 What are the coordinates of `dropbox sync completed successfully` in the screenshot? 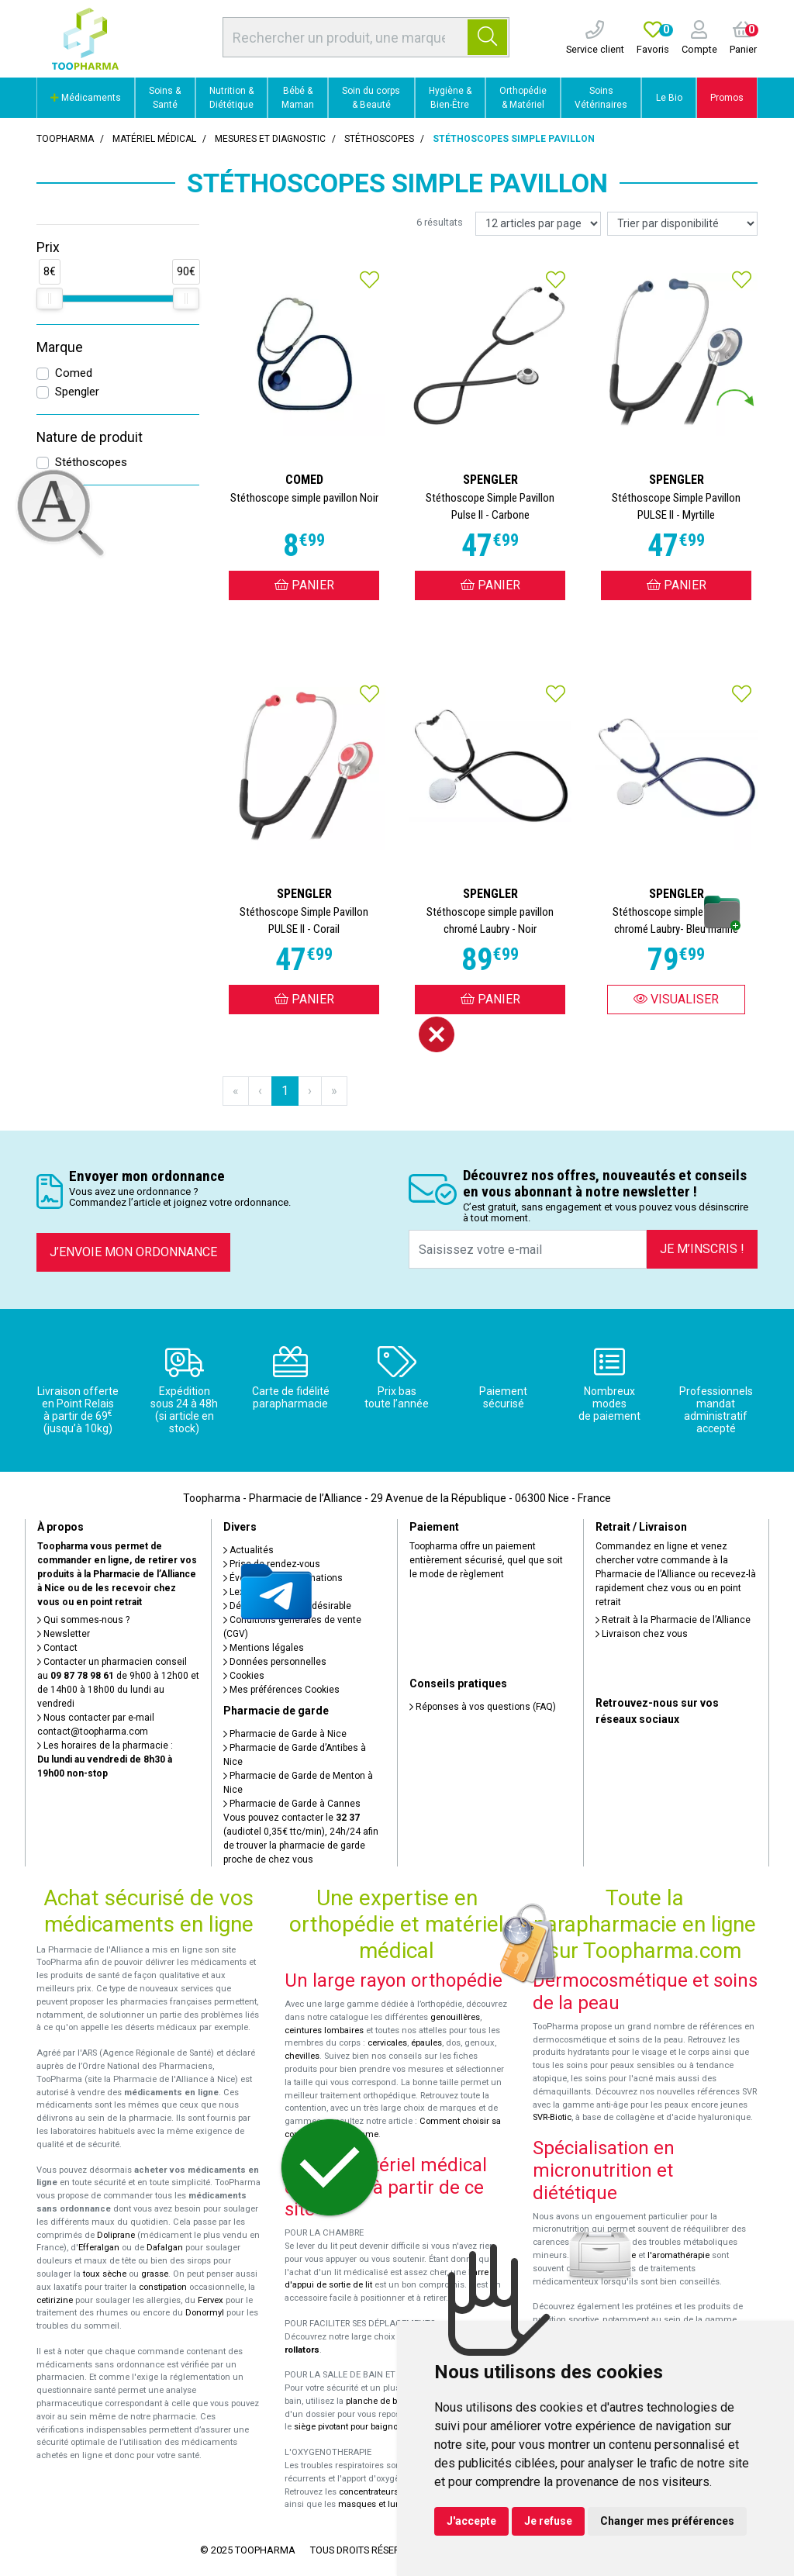 It's located at (330, 2167).